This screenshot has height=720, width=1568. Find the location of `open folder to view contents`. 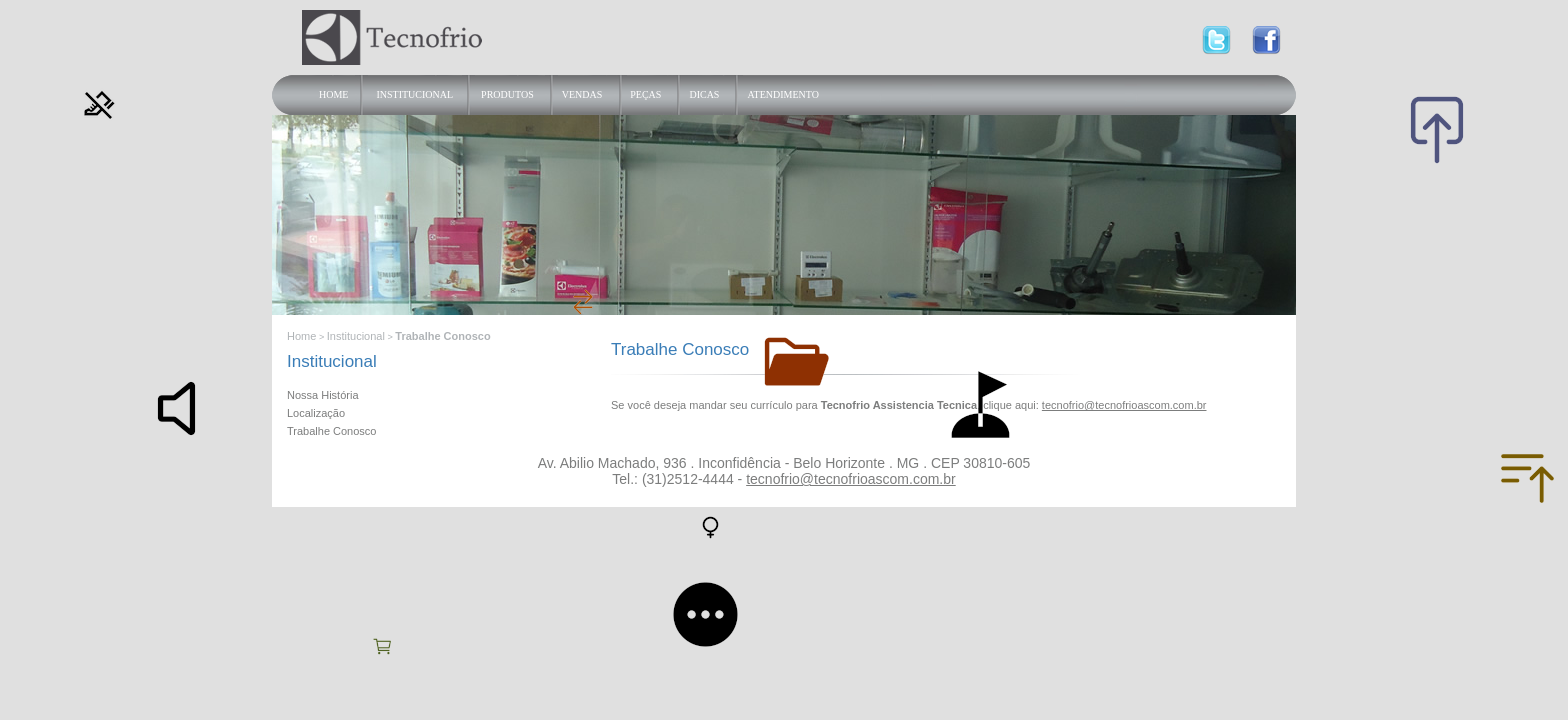

open folder to view contents is located at coordinates (794, 360).